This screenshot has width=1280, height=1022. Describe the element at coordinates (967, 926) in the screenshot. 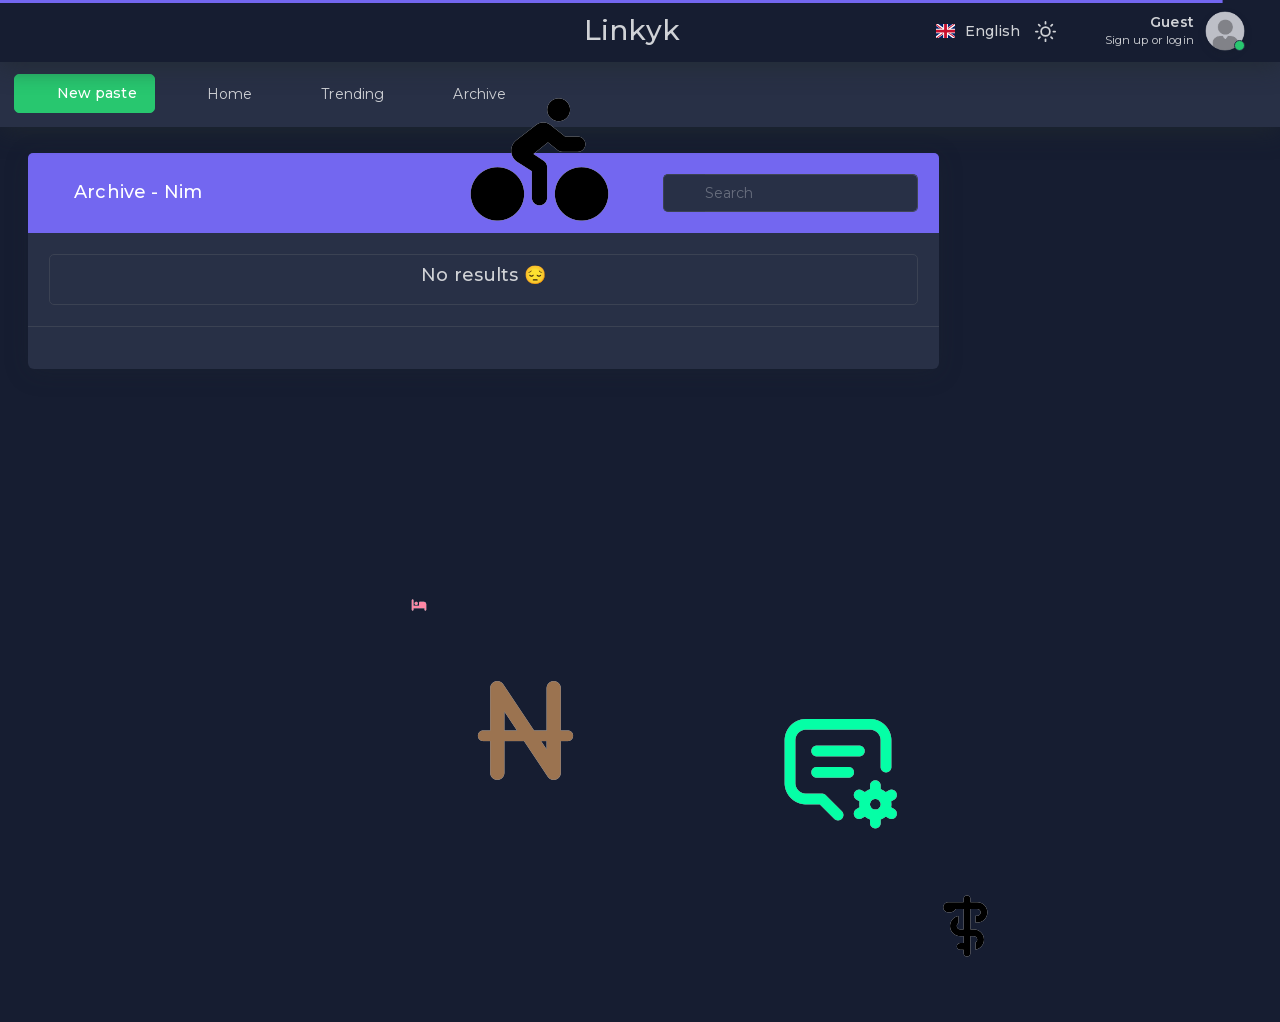

I see `access medical or healthcare services` at that location.